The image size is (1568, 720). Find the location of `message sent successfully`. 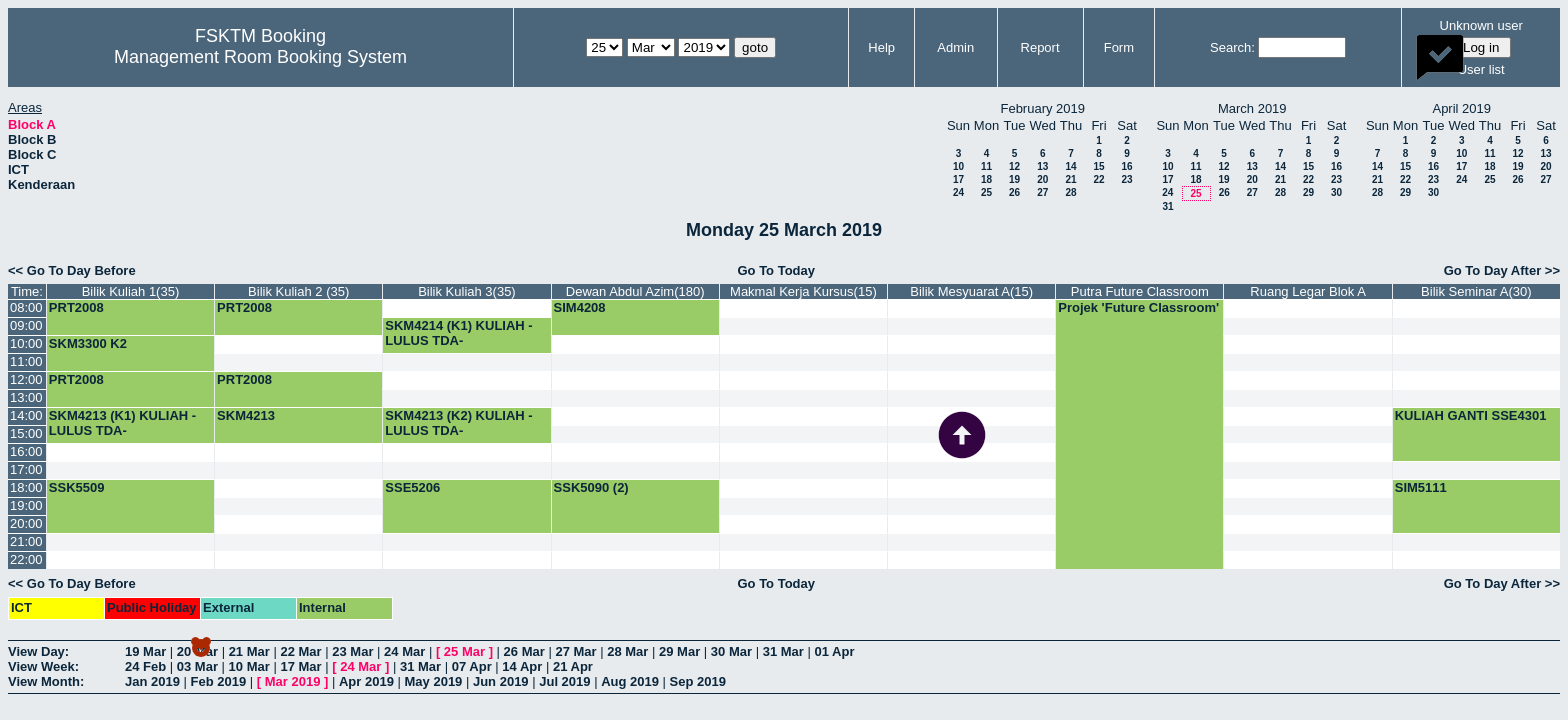

message sent successfully is located at coordinates (1440, 56).